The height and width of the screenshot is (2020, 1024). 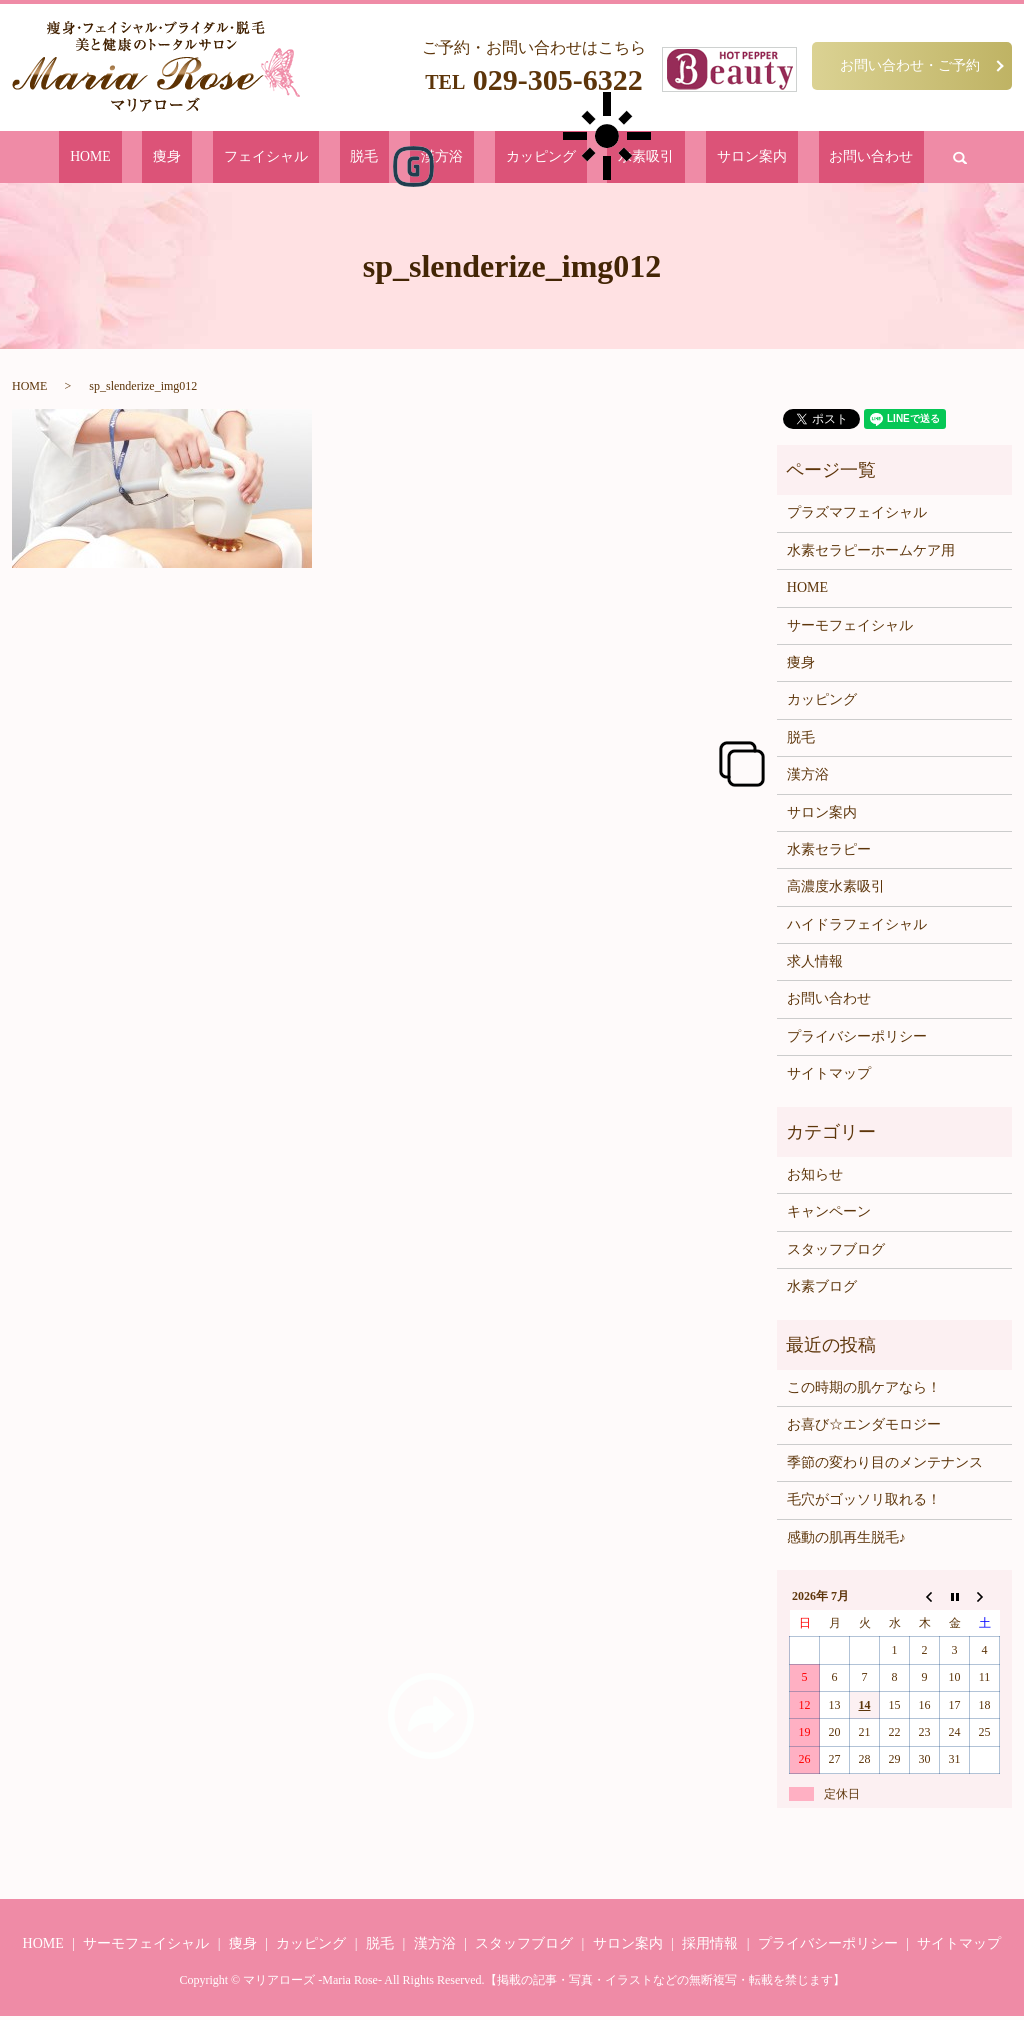 I want to click on share or forward content, so click(x=431, y=1716).